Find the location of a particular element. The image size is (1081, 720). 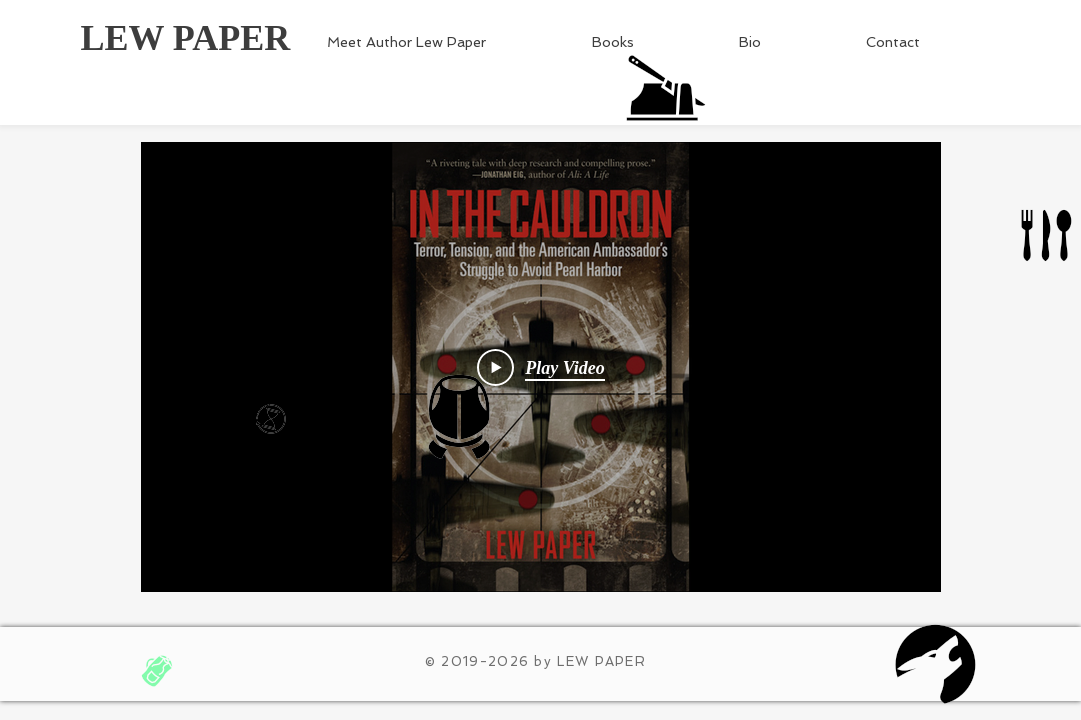

view nearby restaurants or dining options is located at coordinates (1045, 235).